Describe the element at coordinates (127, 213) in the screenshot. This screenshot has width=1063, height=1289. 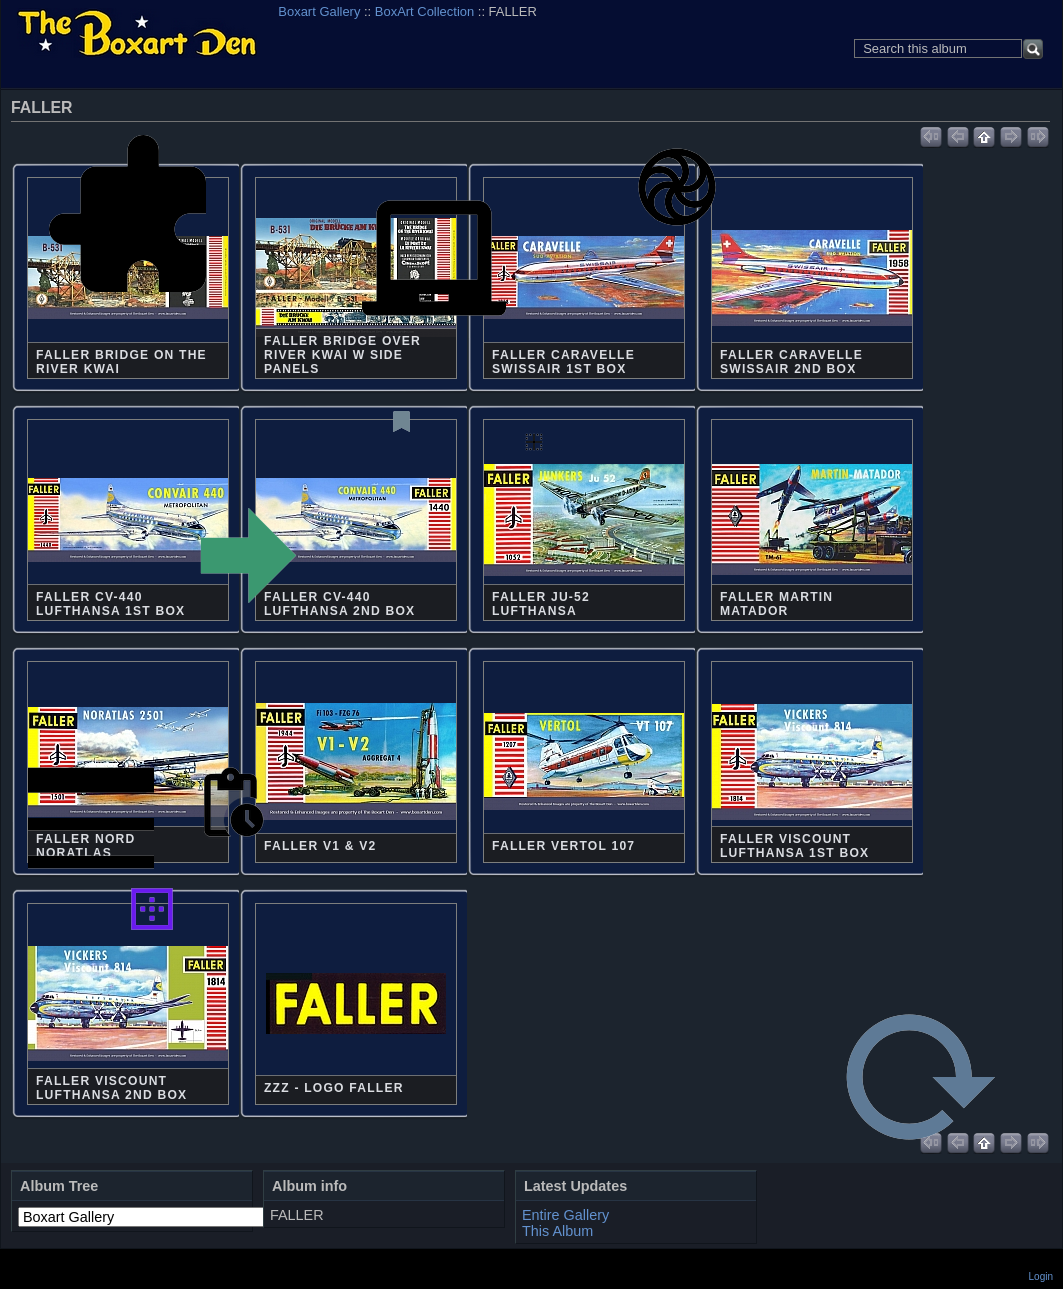
I see `manage plugins or extensions` at that location.